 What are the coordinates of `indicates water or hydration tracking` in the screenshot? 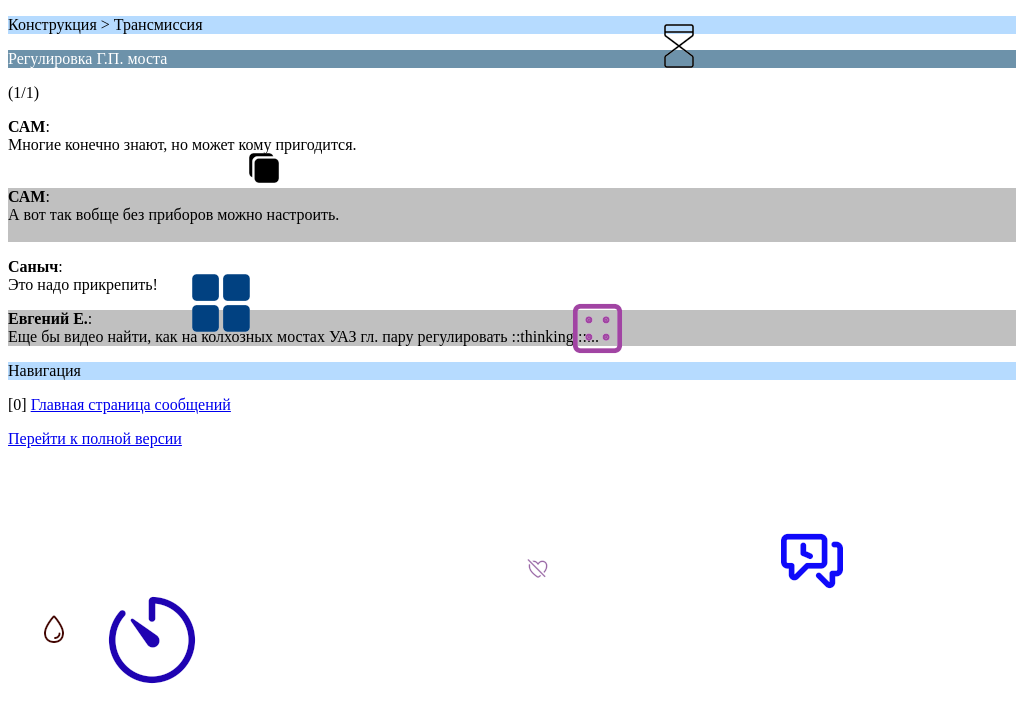 It's located at (54, 629).